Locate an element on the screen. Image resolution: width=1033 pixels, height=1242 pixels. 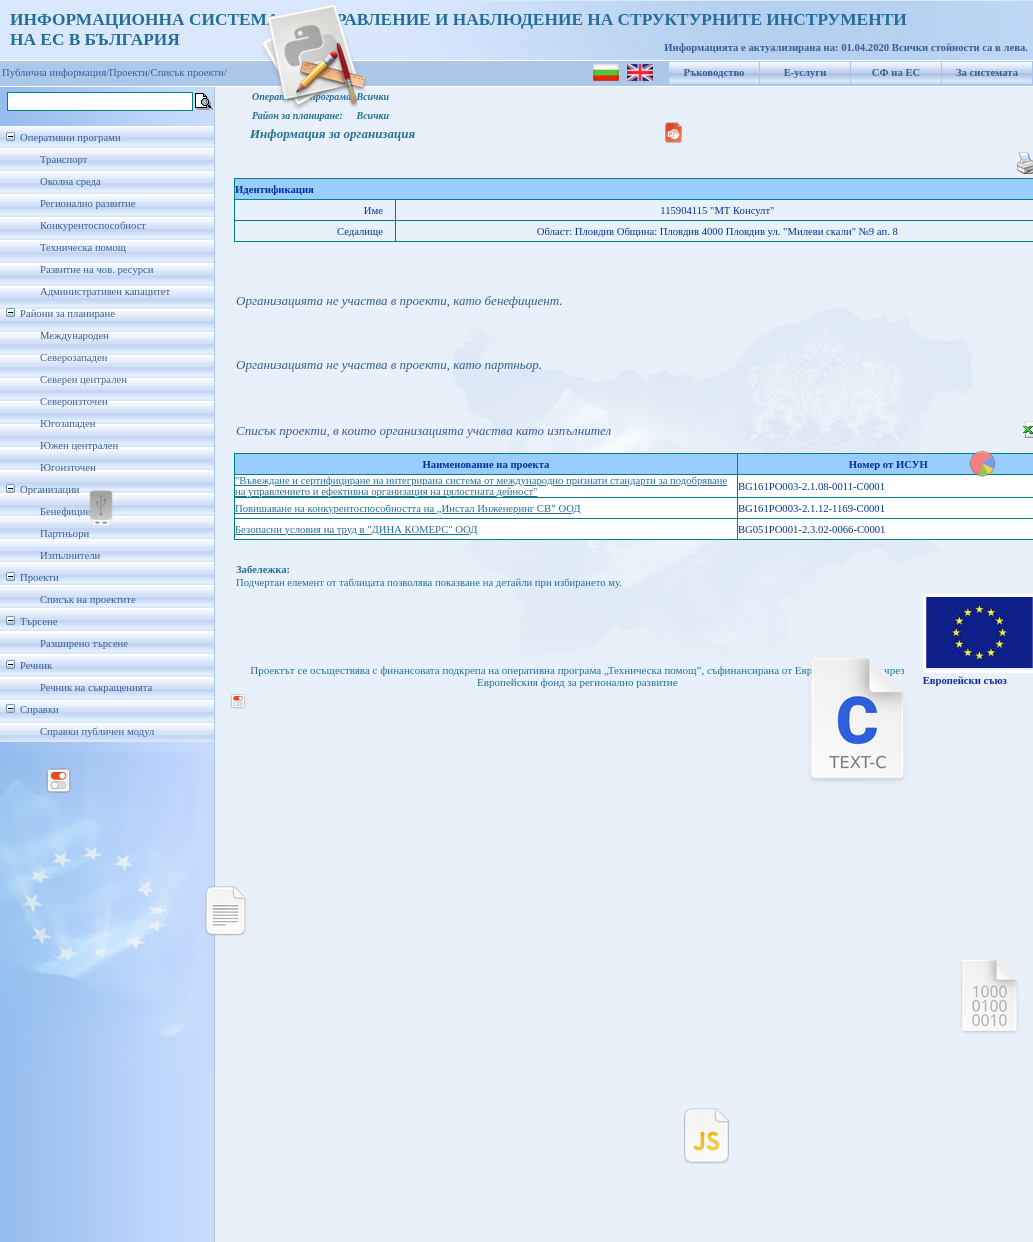
open system settings or preferences is located at coordinates (58, 780).